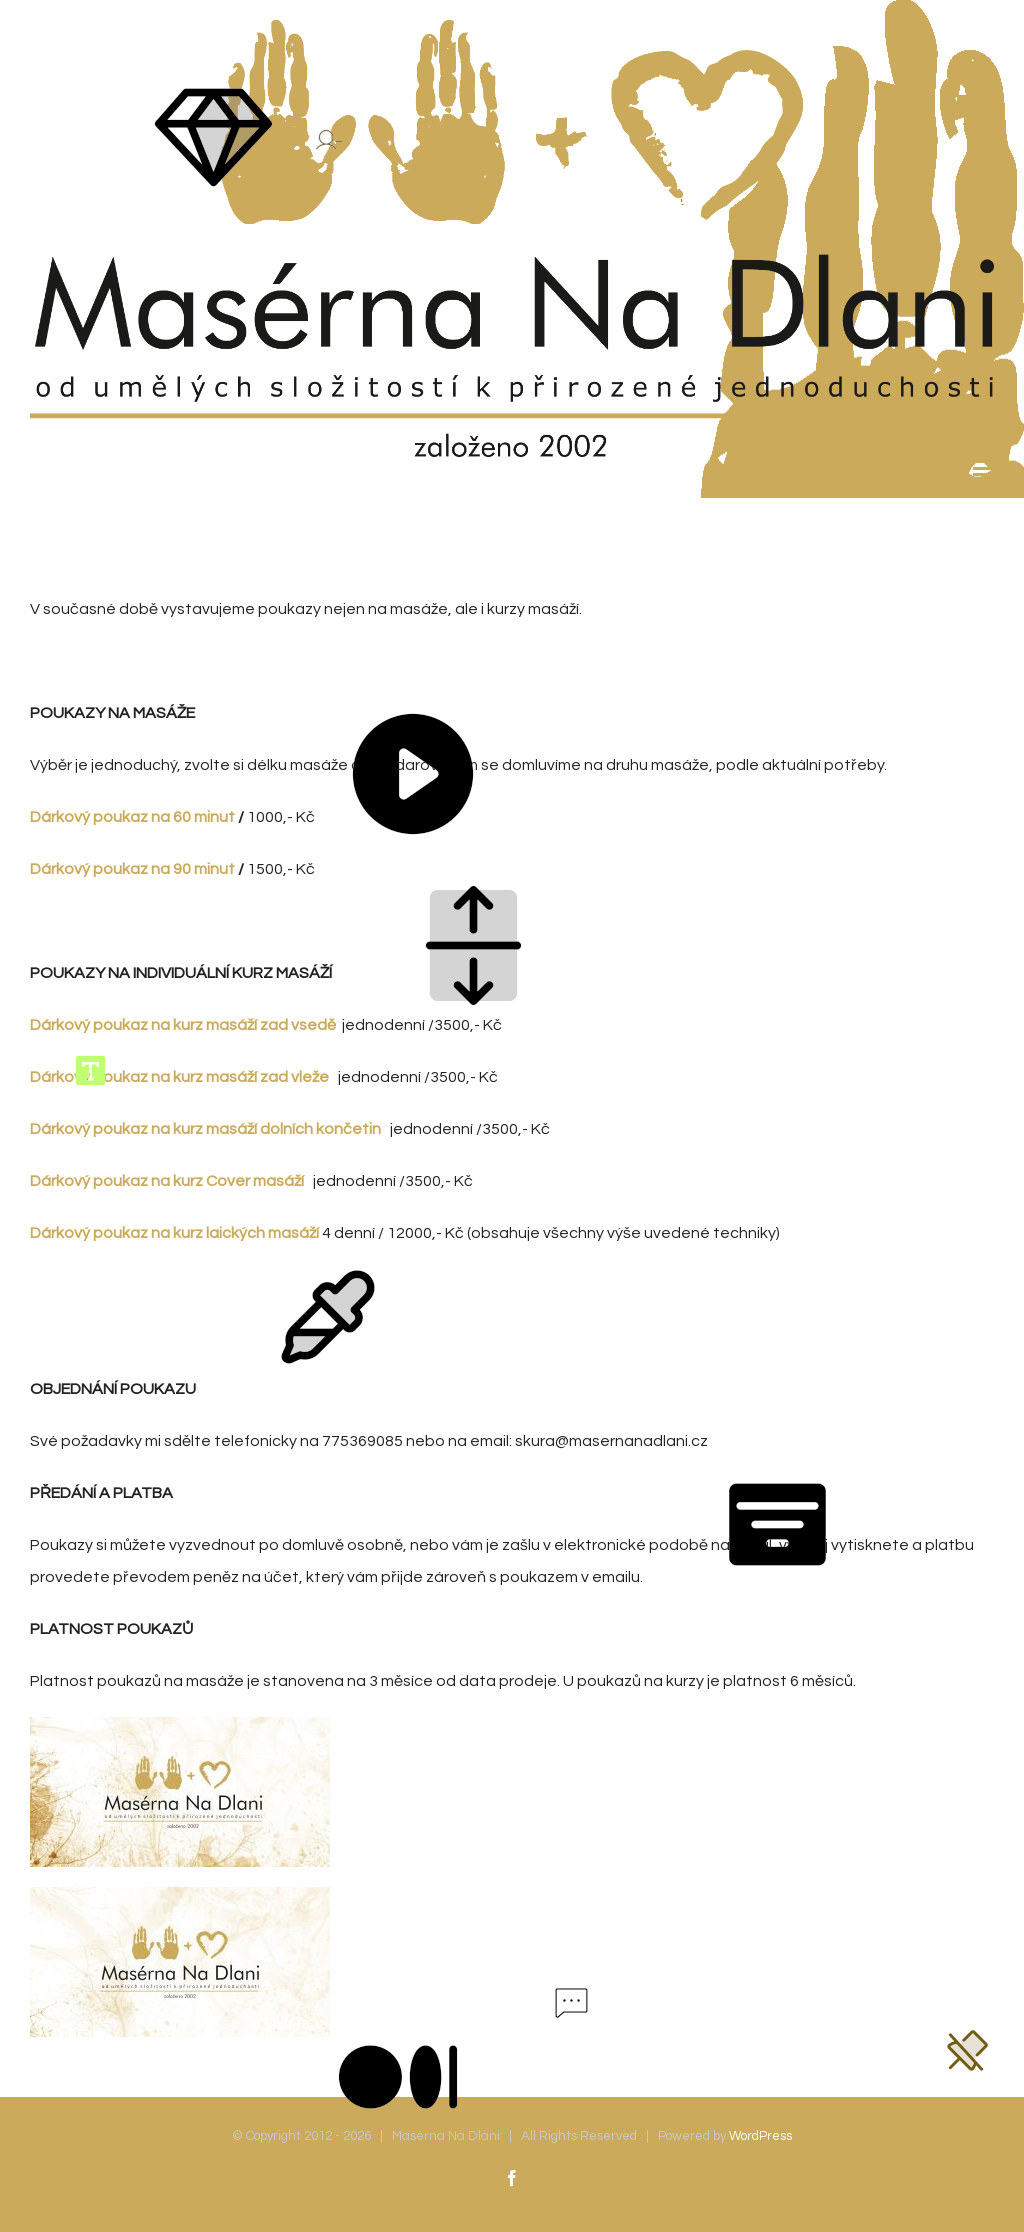 The width and height of the screenshot is (1024, 2232). Describe the element at coordinates (328, 140) in the screenshot. I see `remove a user or contact` at that location.